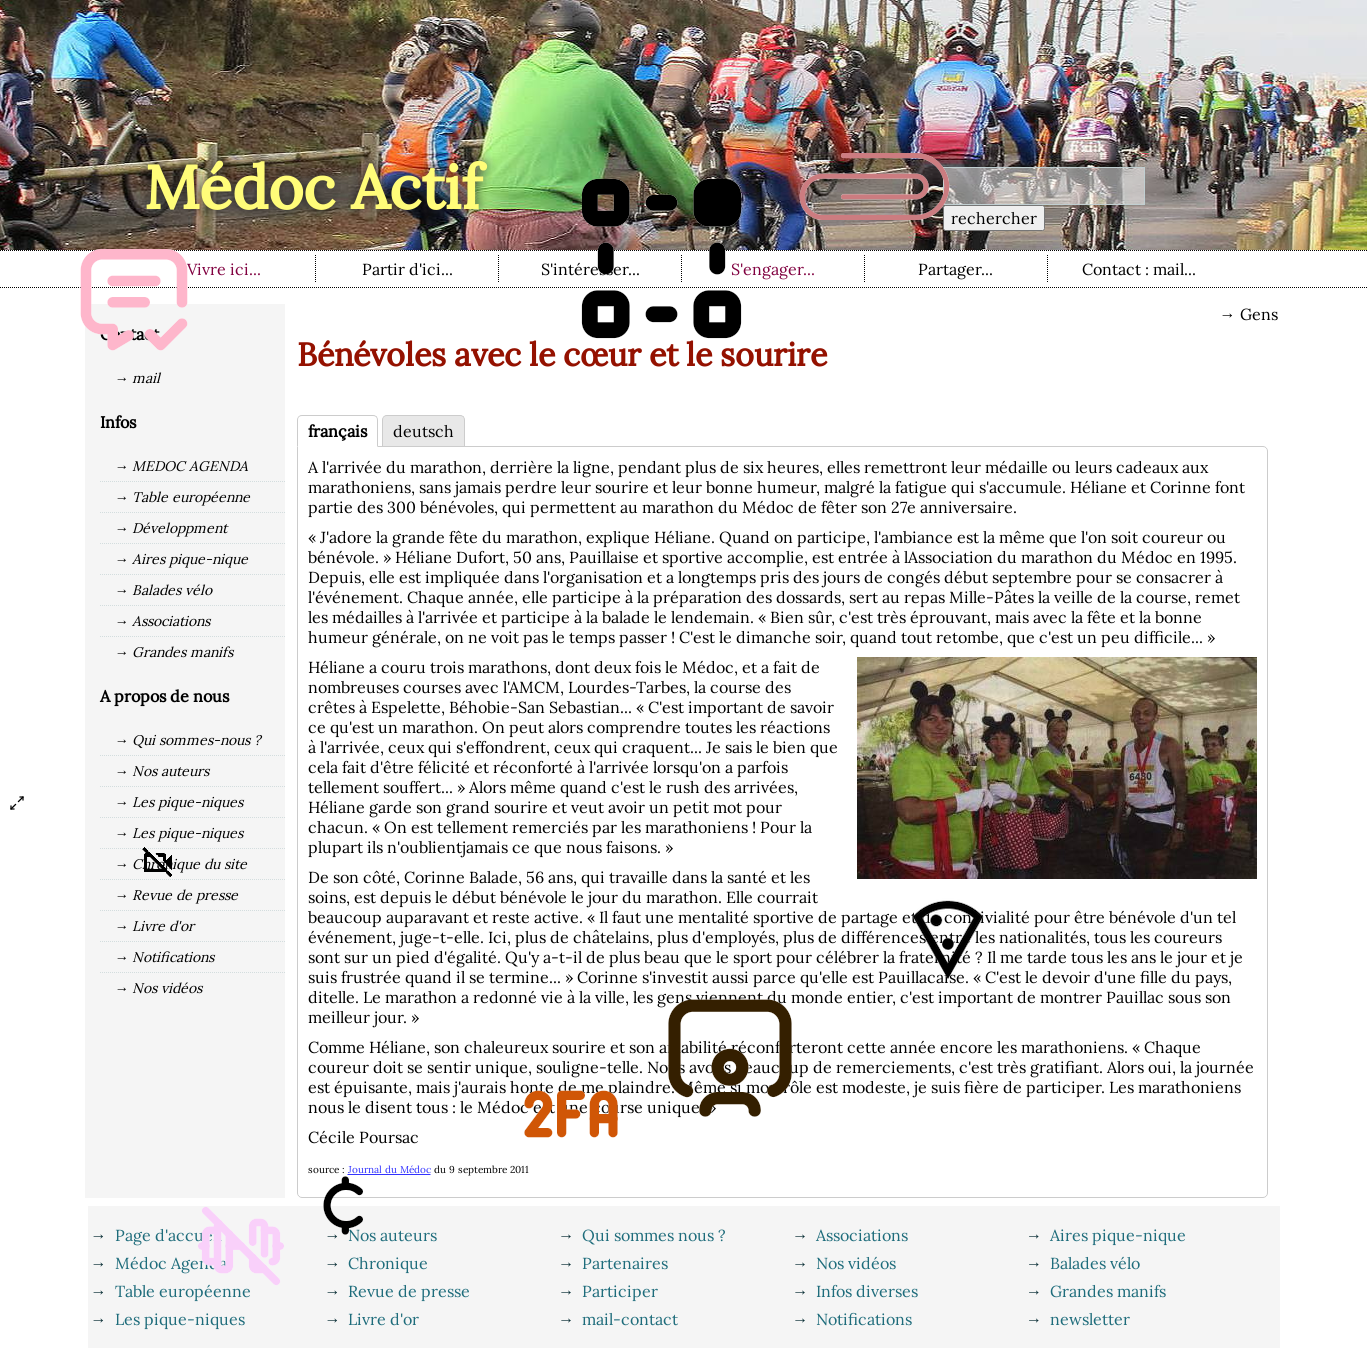  Describe the element at coordinates (874, 186) in the screenshot. I see `attach a file to your message` at that location.